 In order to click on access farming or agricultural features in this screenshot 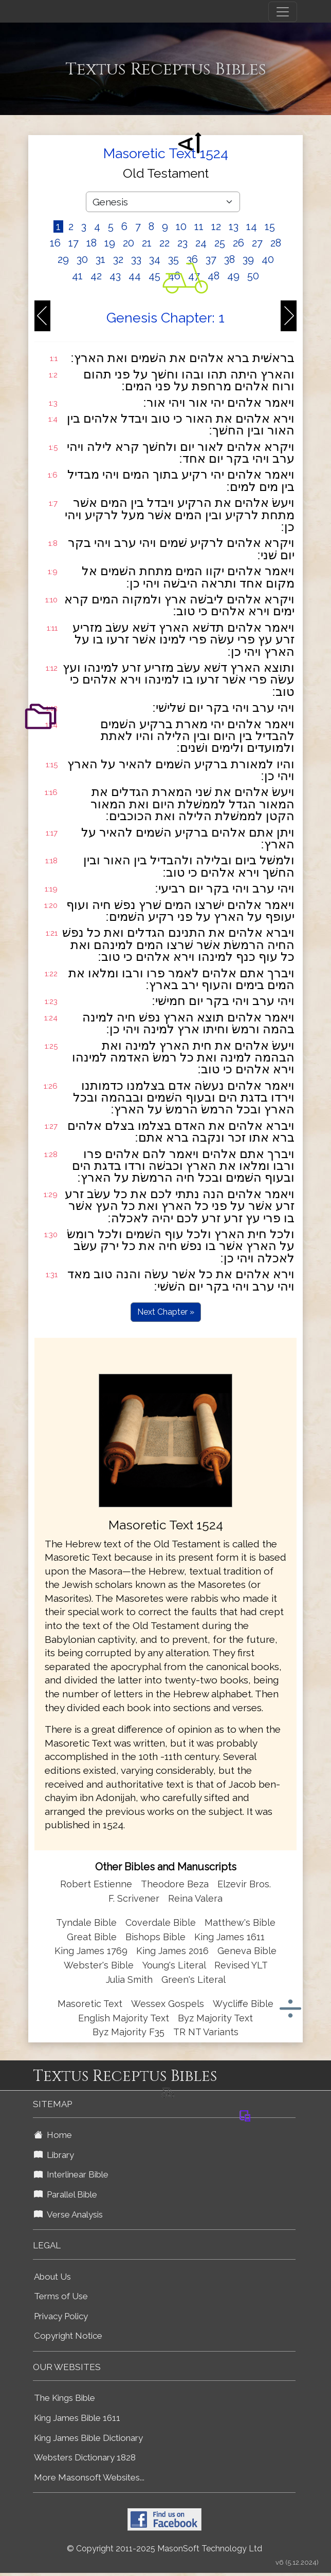, I will do `click(168, 2093)`.